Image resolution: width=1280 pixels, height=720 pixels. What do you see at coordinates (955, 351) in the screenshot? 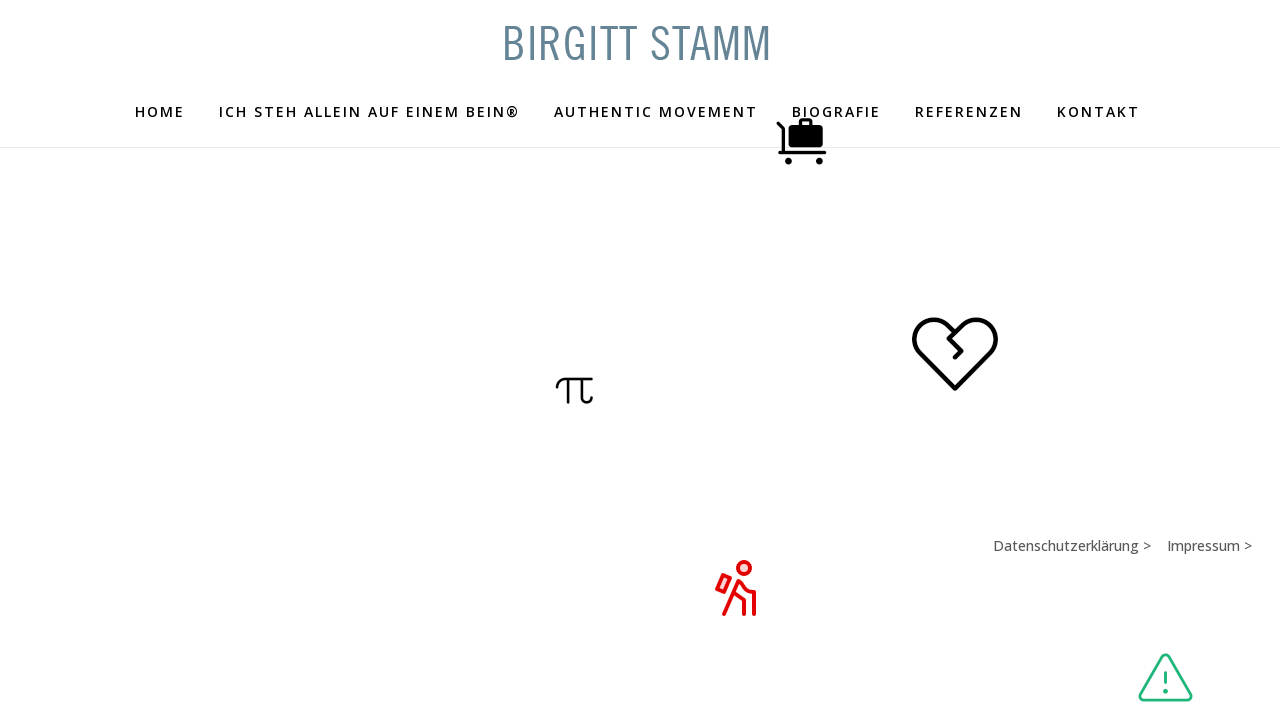
I see `unlike or remove from favorites` at bounding box center [955, 351].